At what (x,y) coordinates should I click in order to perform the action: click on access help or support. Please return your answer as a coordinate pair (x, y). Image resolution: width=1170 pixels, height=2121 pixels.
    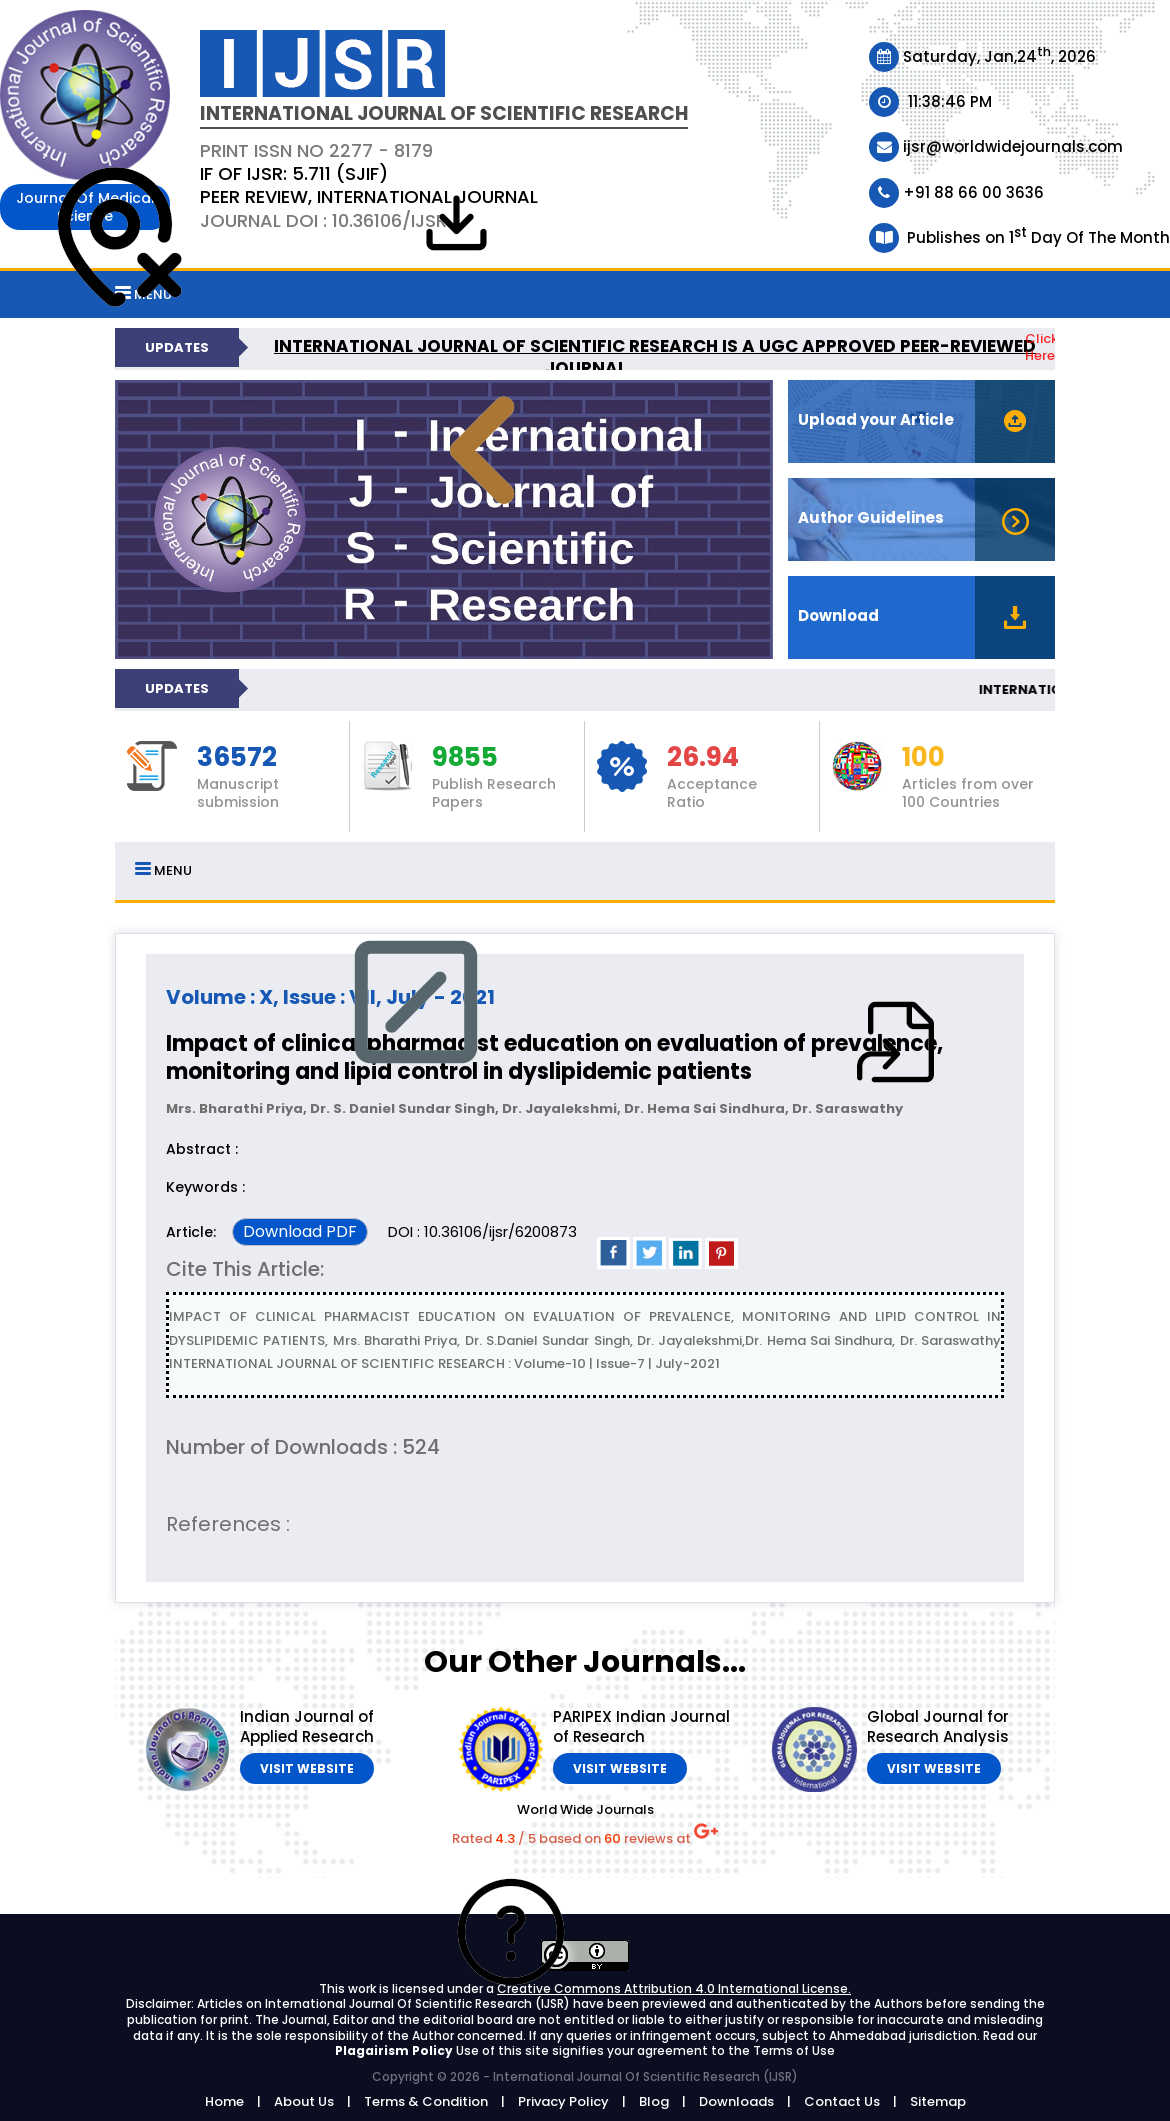
    Looking at the image, I should click on (511, 1932).